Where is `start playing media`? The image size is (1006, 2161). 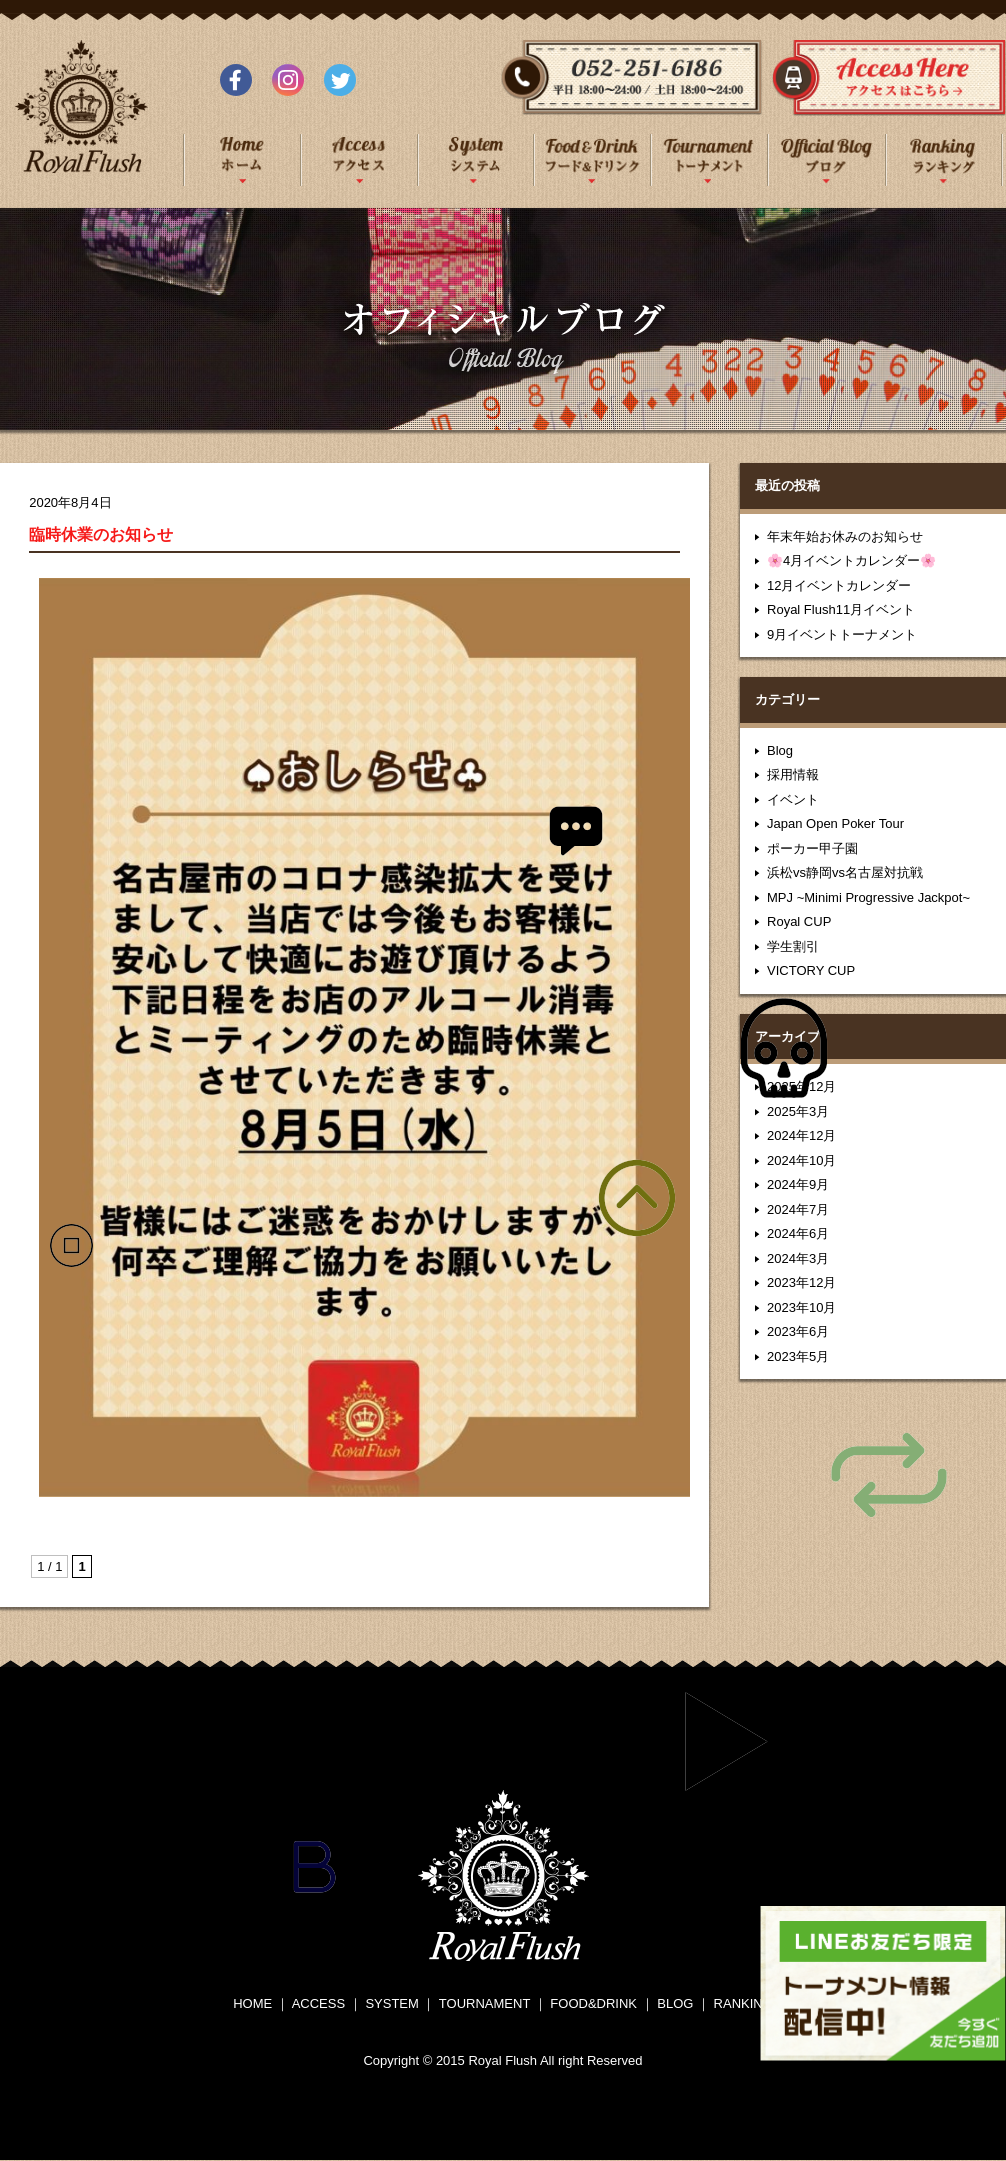 start playing media is located at coordinates (726, 1741).